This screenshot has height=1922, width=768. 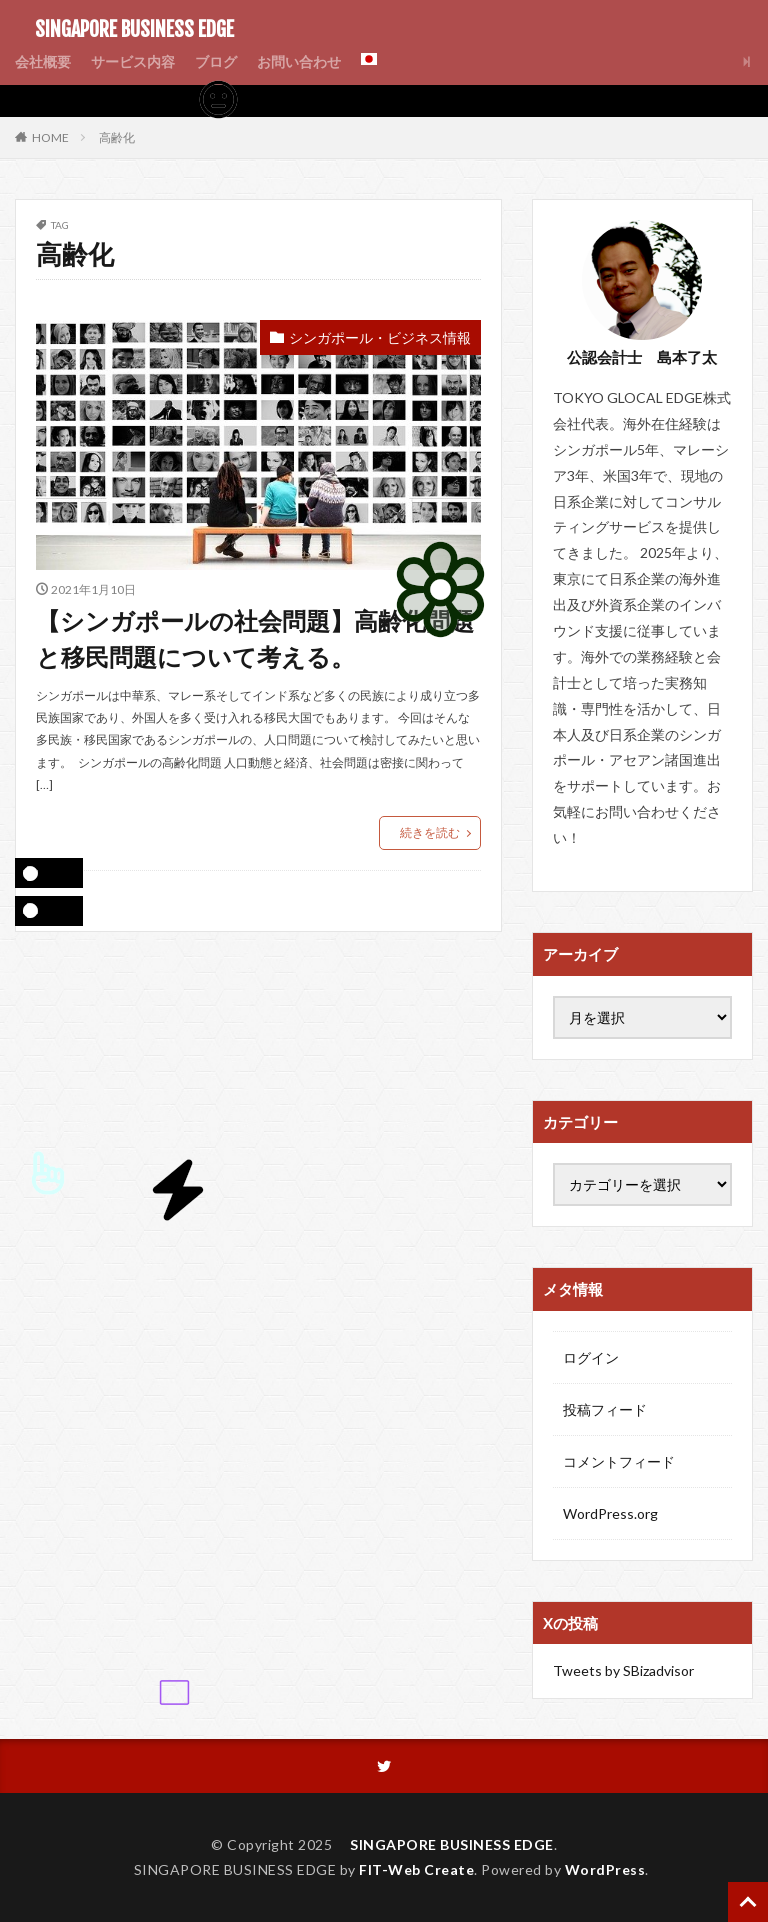 I want to click on tap to select or indicate something, so click(x=48, y=1173).